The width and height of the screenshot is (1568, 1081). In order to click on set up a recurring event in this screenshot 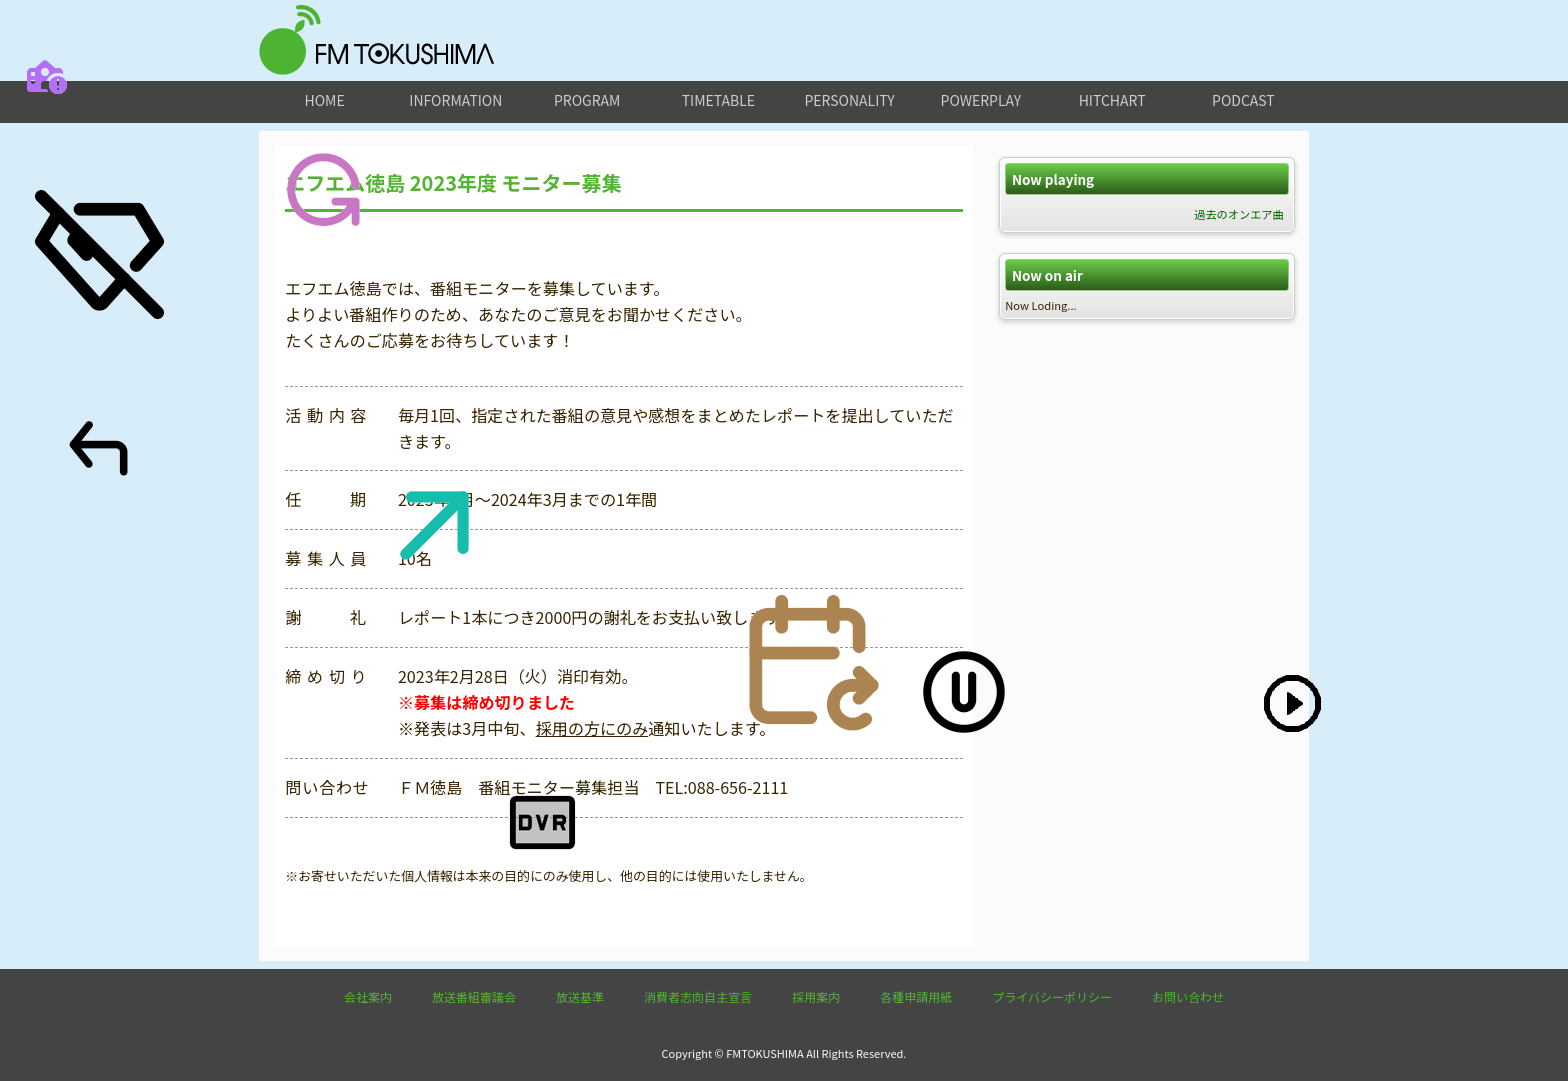, I will do `click(807, 659)`.